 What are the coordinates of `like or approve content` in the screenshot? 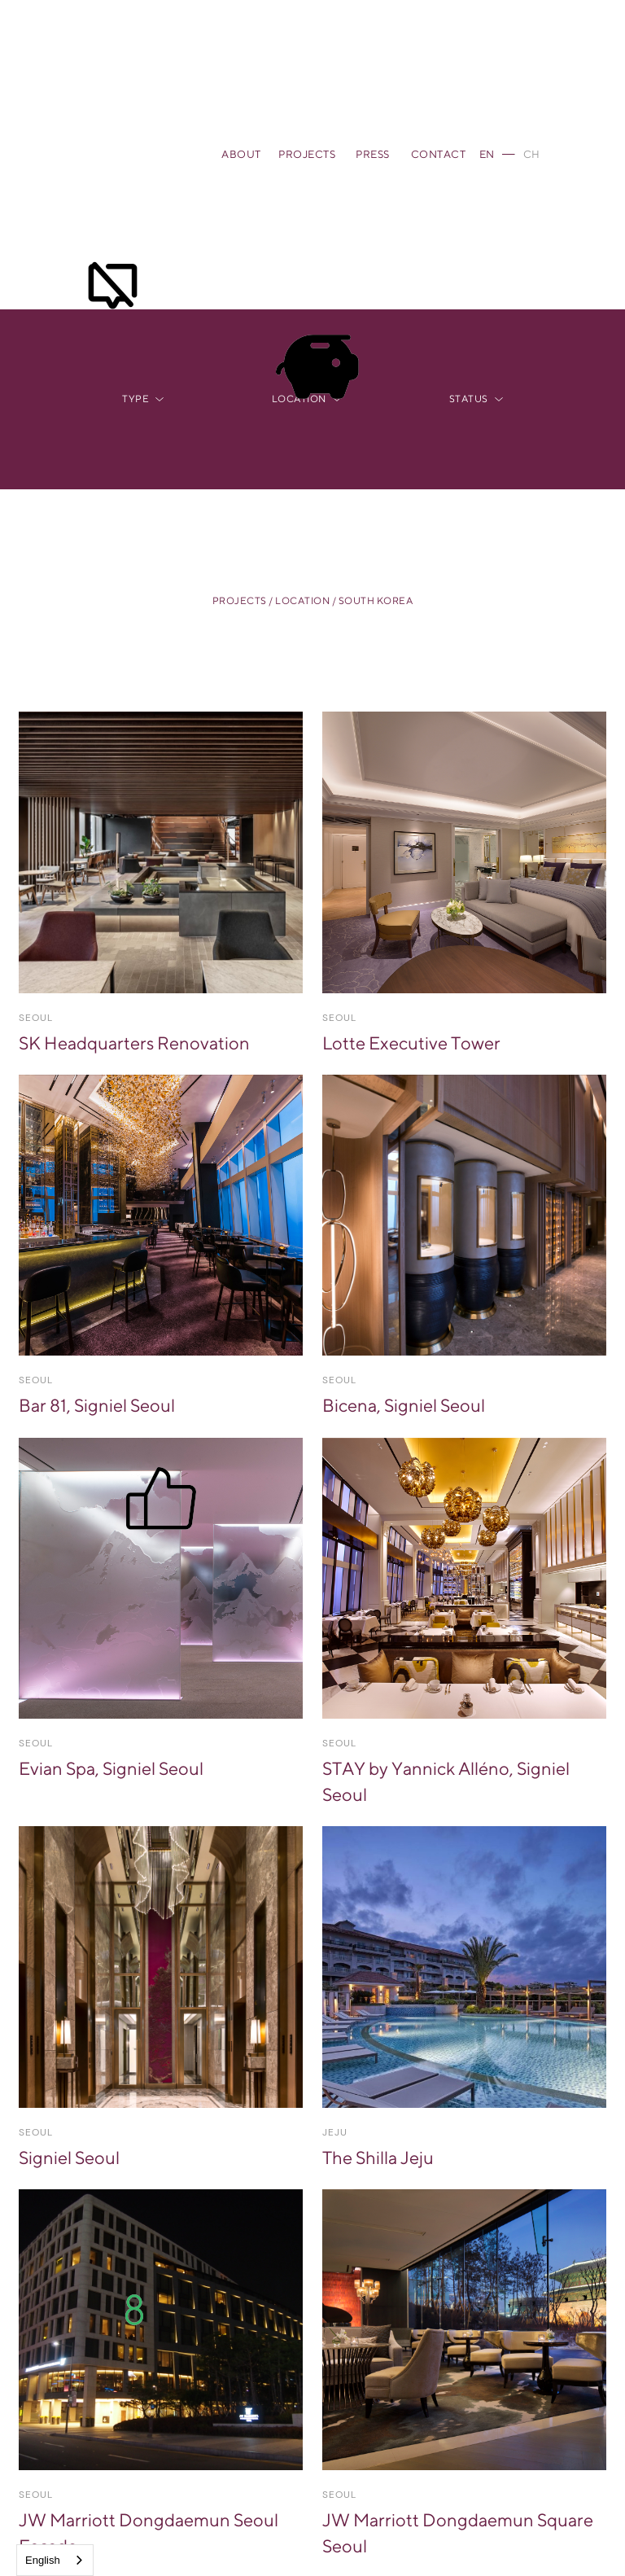 It's located at (161, 1502).